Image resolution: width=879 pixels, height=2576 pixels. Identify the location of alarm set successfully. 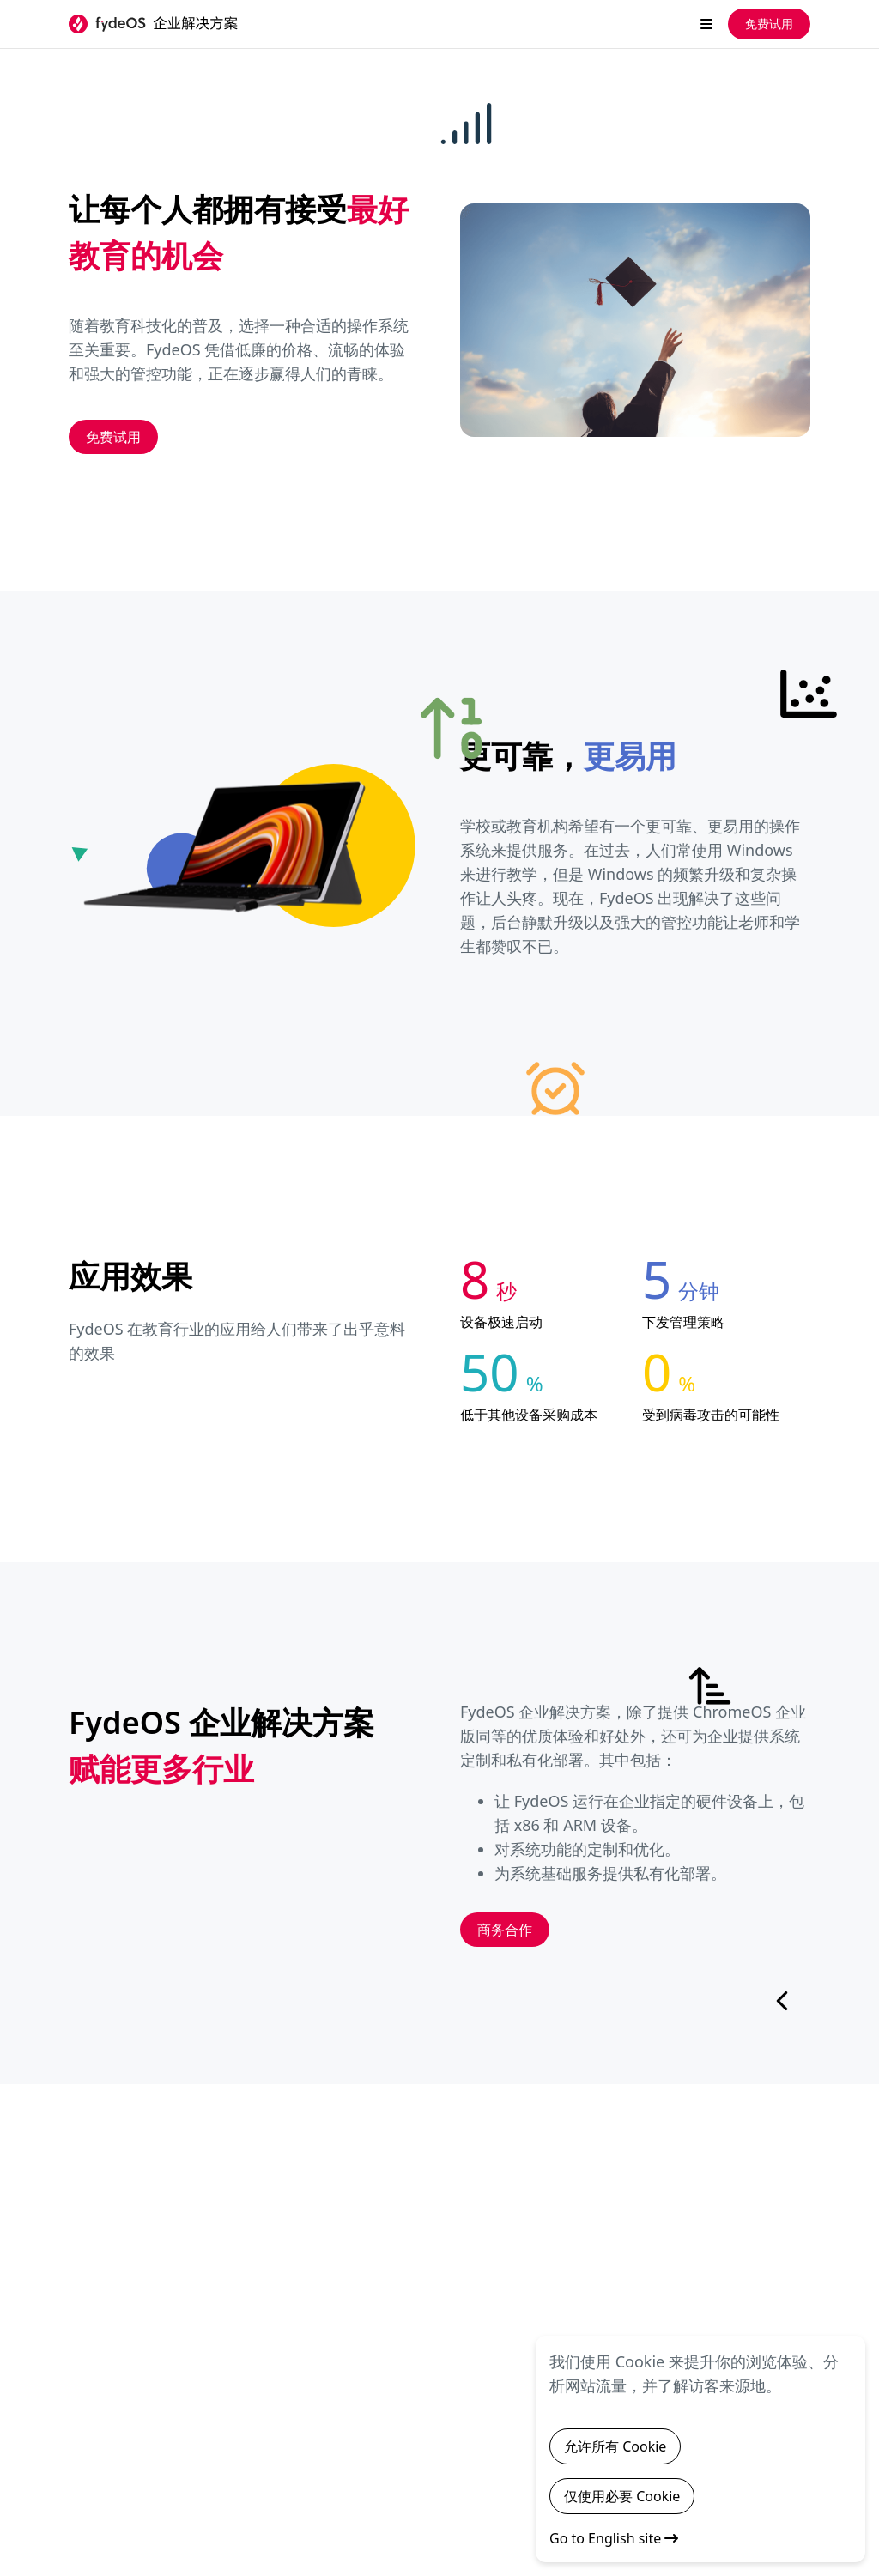
(555, 1088).